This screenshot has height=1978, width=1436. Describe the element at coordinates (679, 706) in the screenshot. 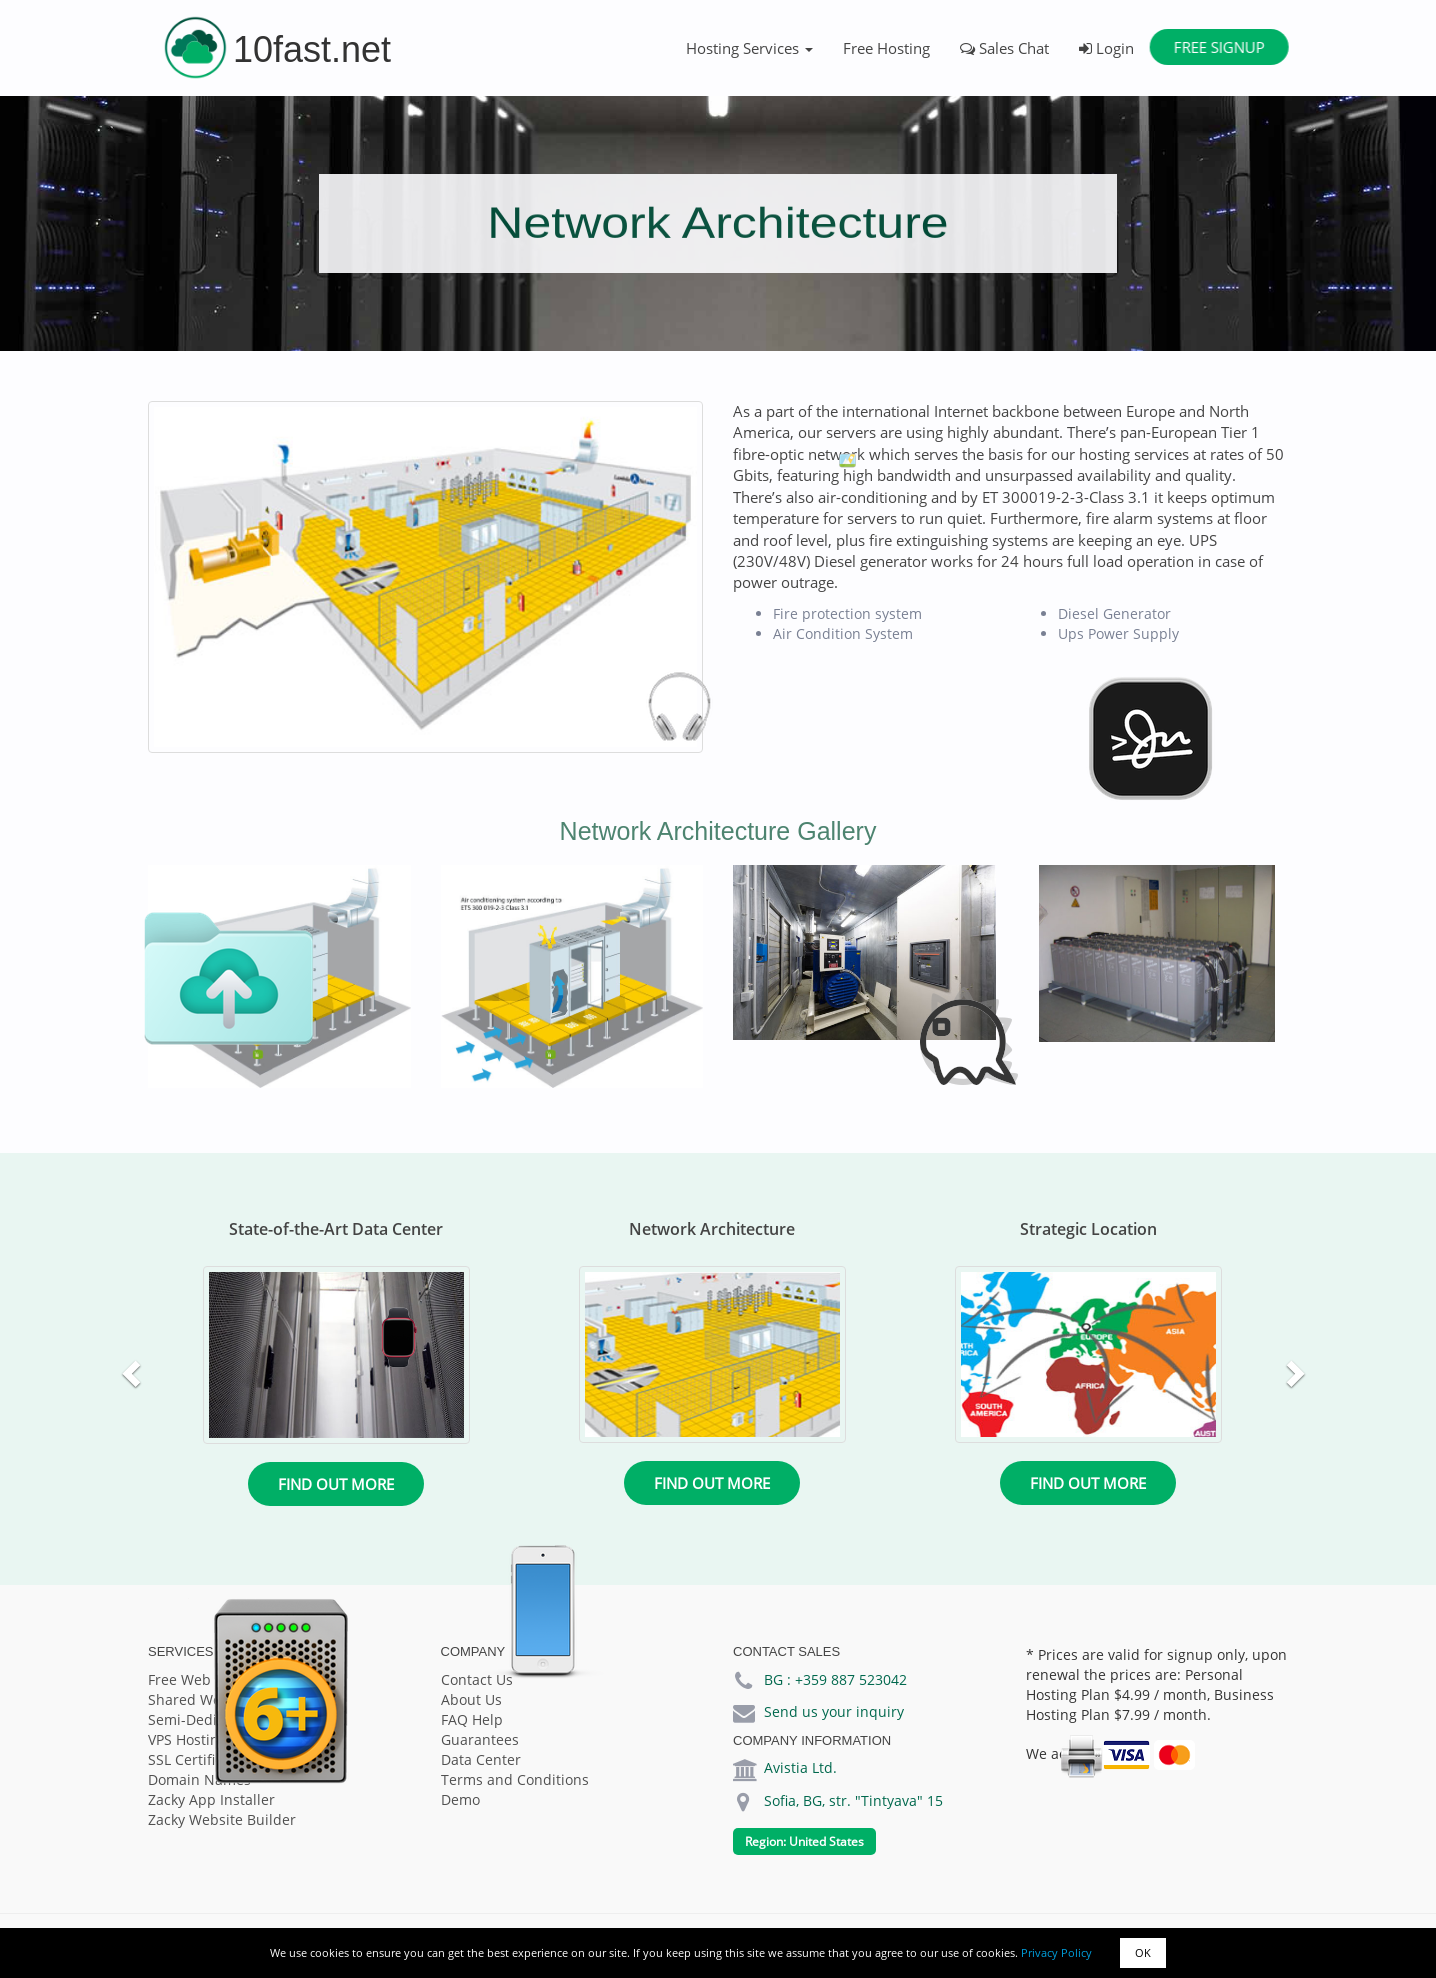

I see `bluetooth headphones connected` at that location.